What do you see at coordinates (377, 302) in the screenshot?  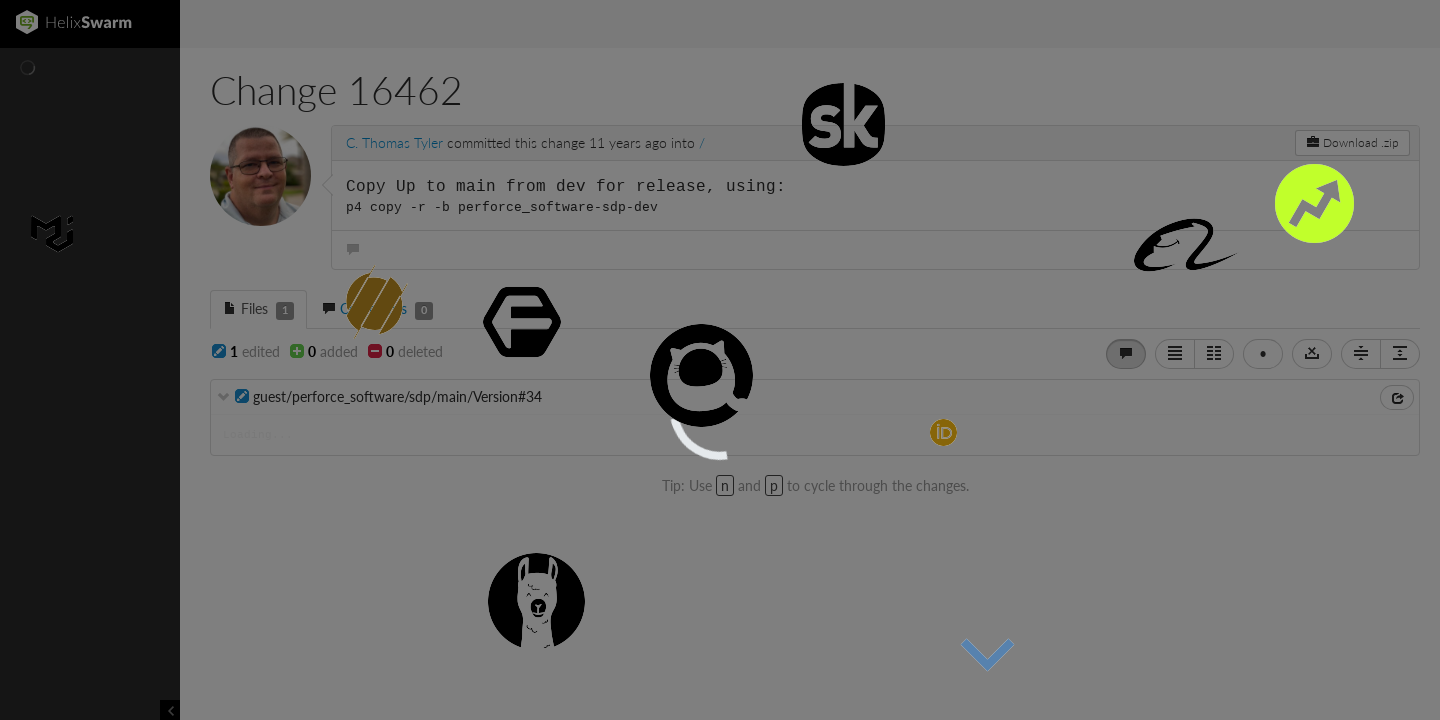 I see `open the triller app` at bounding box center [377, 302].